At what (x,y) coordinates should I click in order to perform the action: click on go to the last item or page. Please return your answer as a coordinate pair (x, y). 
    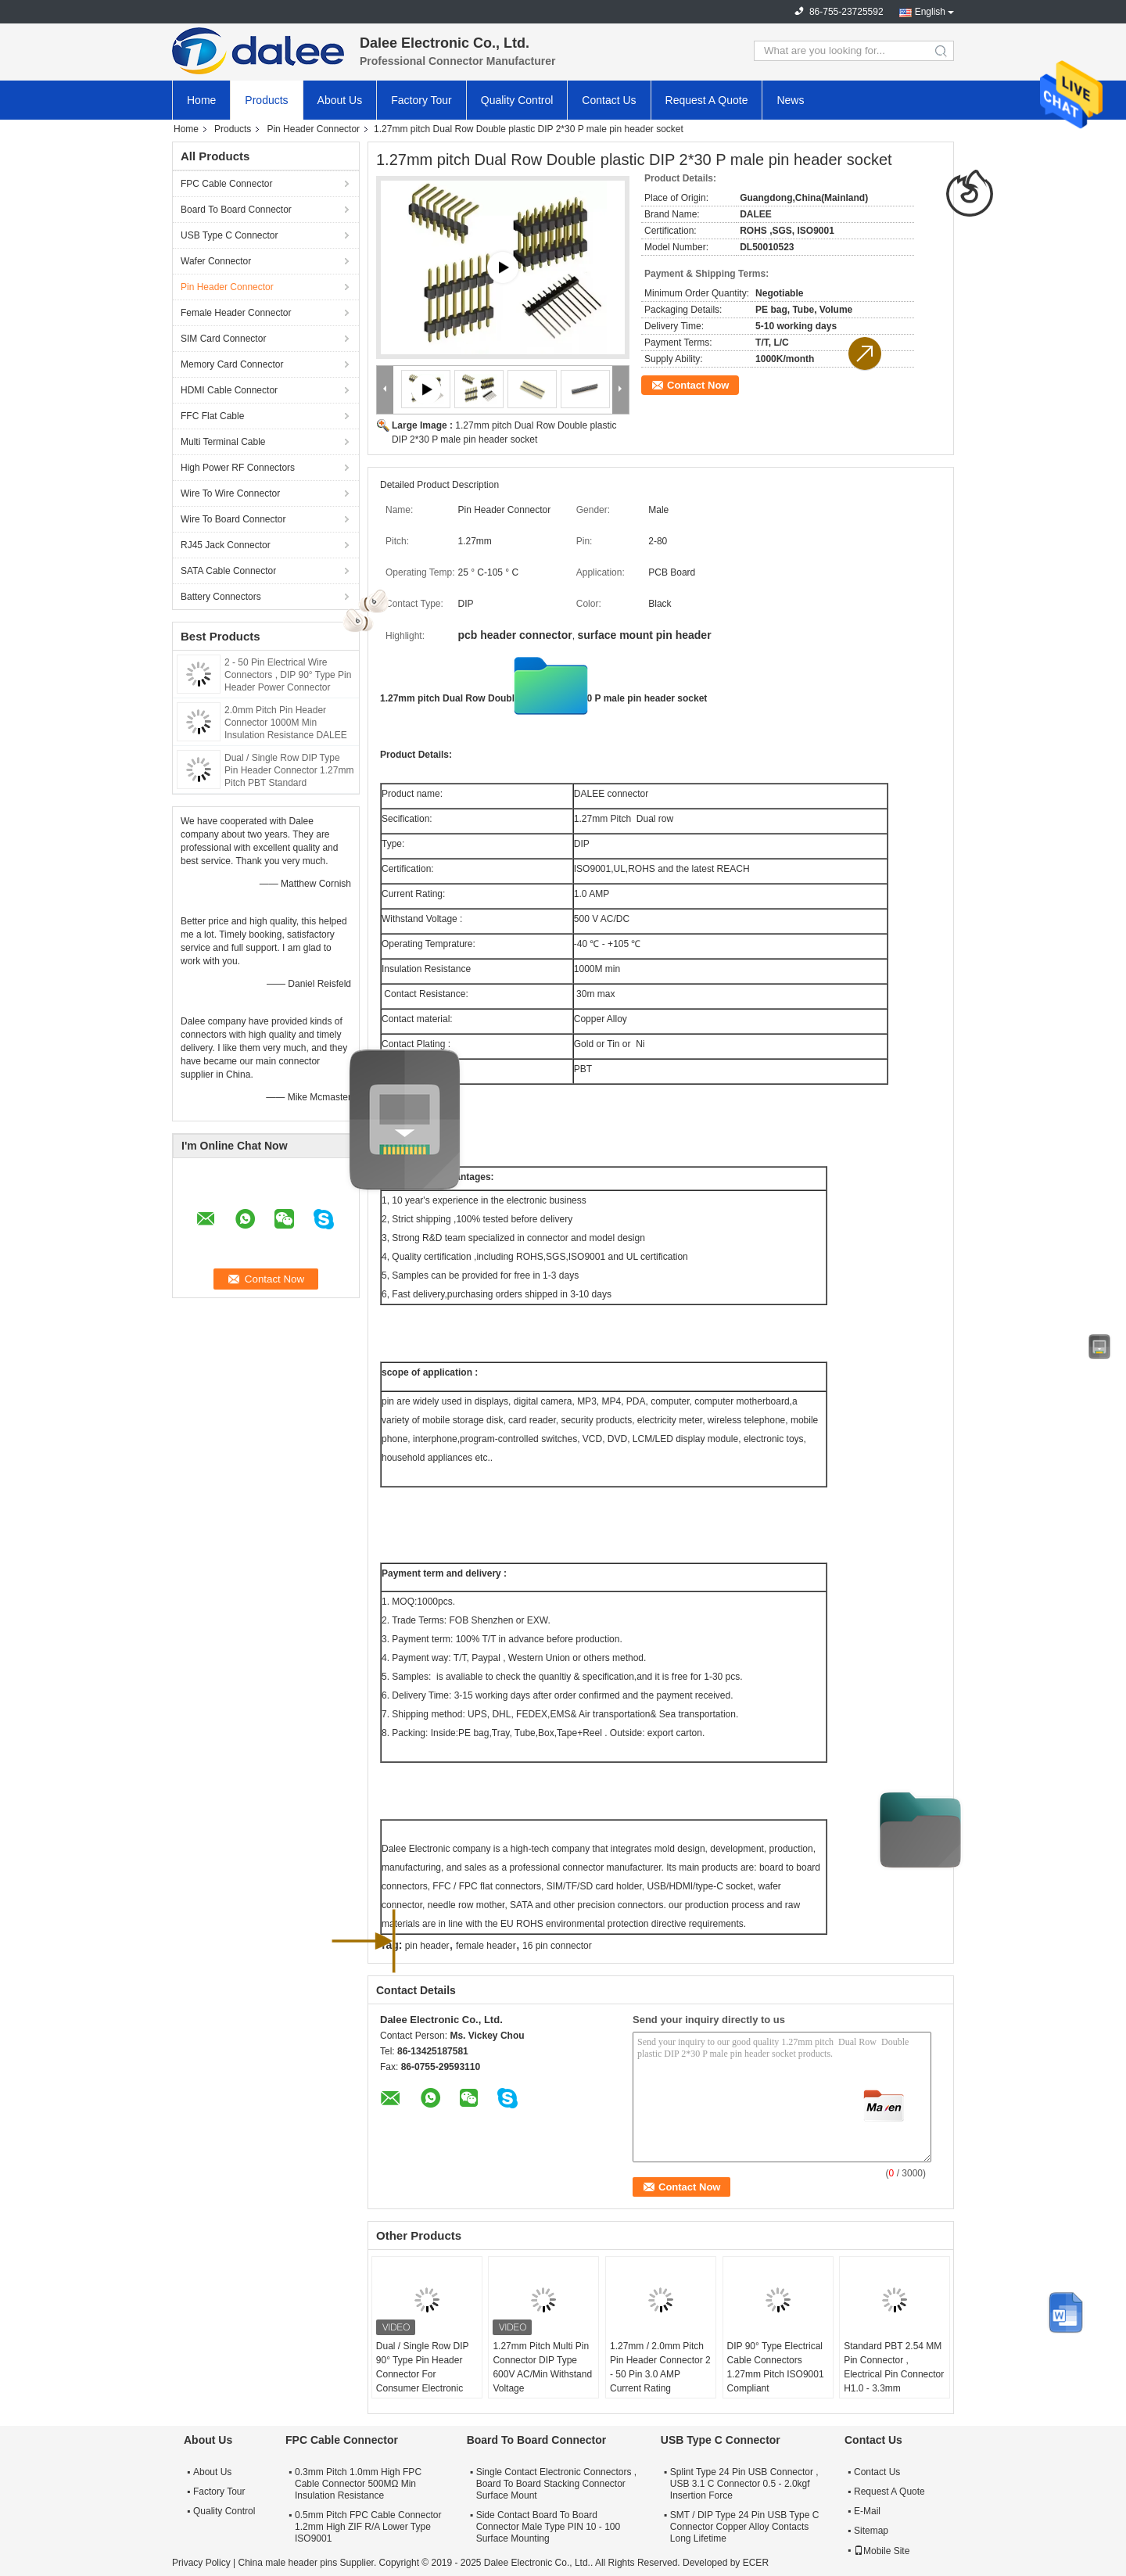
    Looking at the image, I should click on (364, 1941).